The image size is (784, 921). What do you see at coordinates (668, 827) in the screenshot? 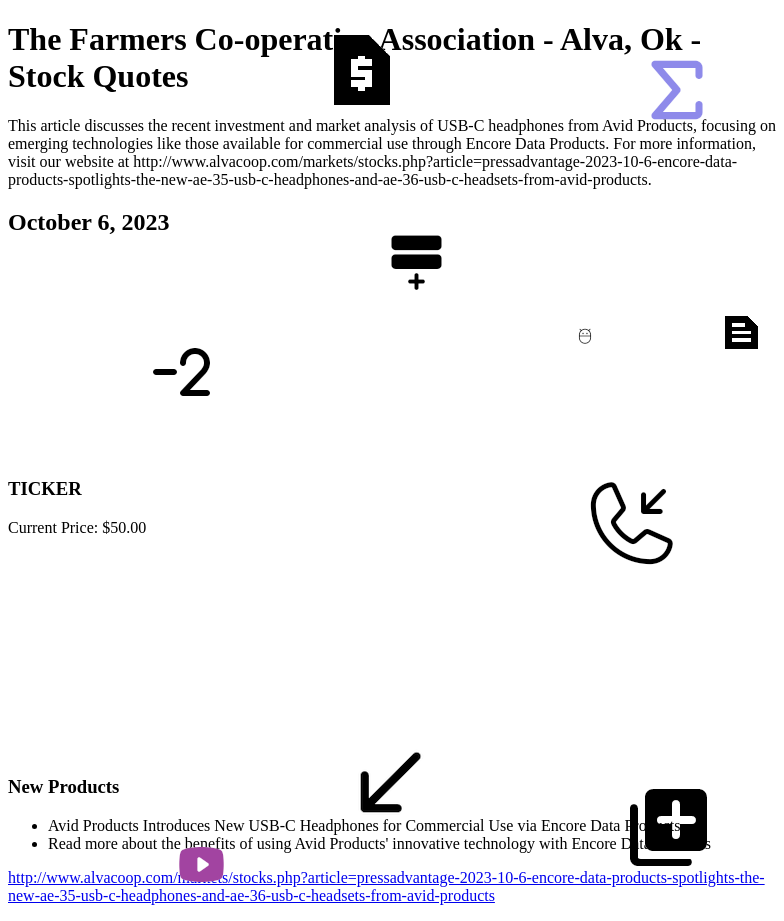
I see `add to your library` at bounding box center [668, 827].